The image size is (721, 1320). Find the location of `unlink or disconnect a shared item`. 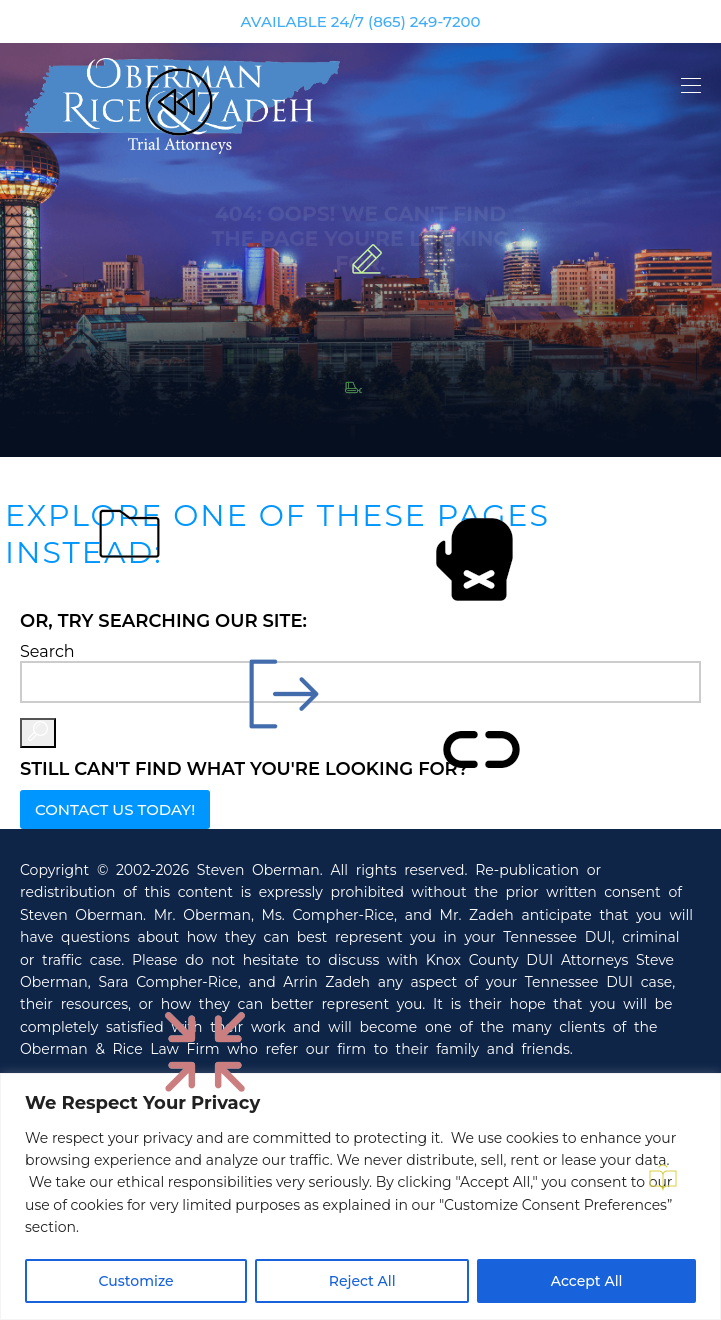

unlink or disconnect a shared item is located at coordinates (481, 749).